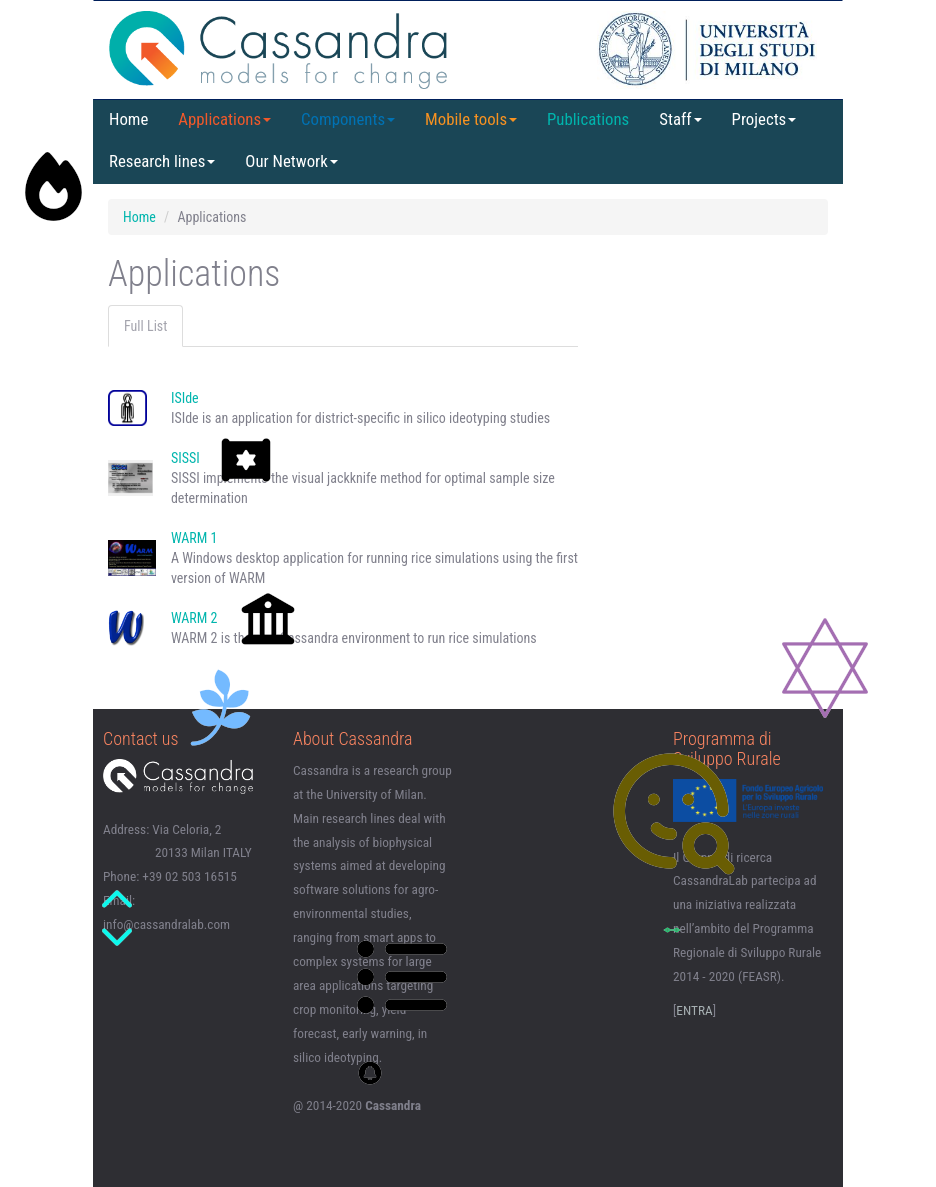 This screenshot has height=1187, width=936. What do you see at coordinates (117, 918) in the screenshot?
I see `expand or collapse a dropdown menu` at bounding box center [117, 918].